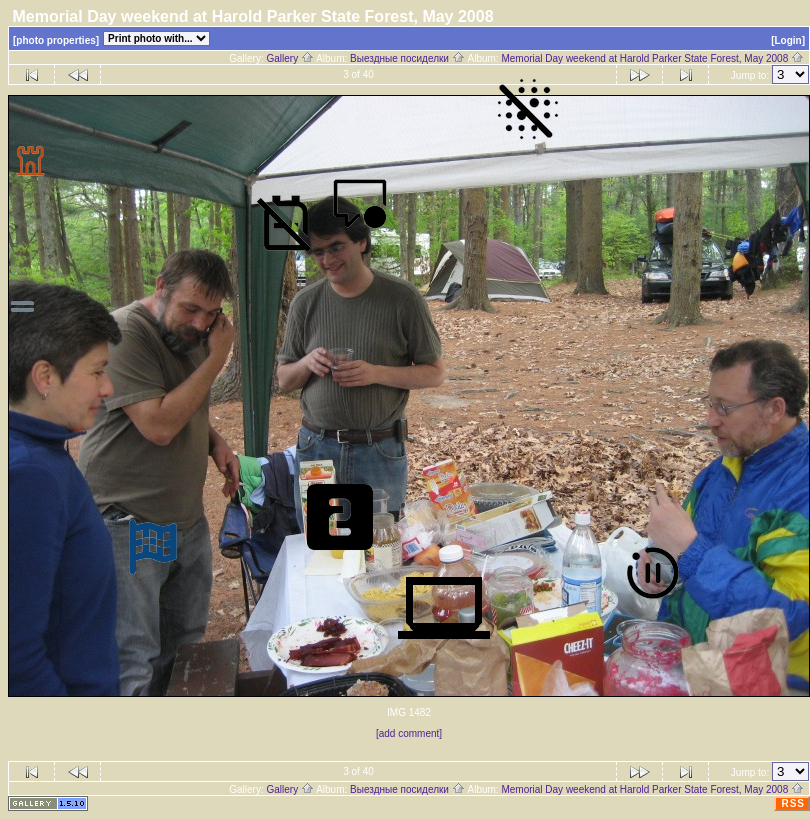 Image resolution: width=810 pixels, height=819 pixels. I want to click on indicates completion or finish point, so click(153, 547).